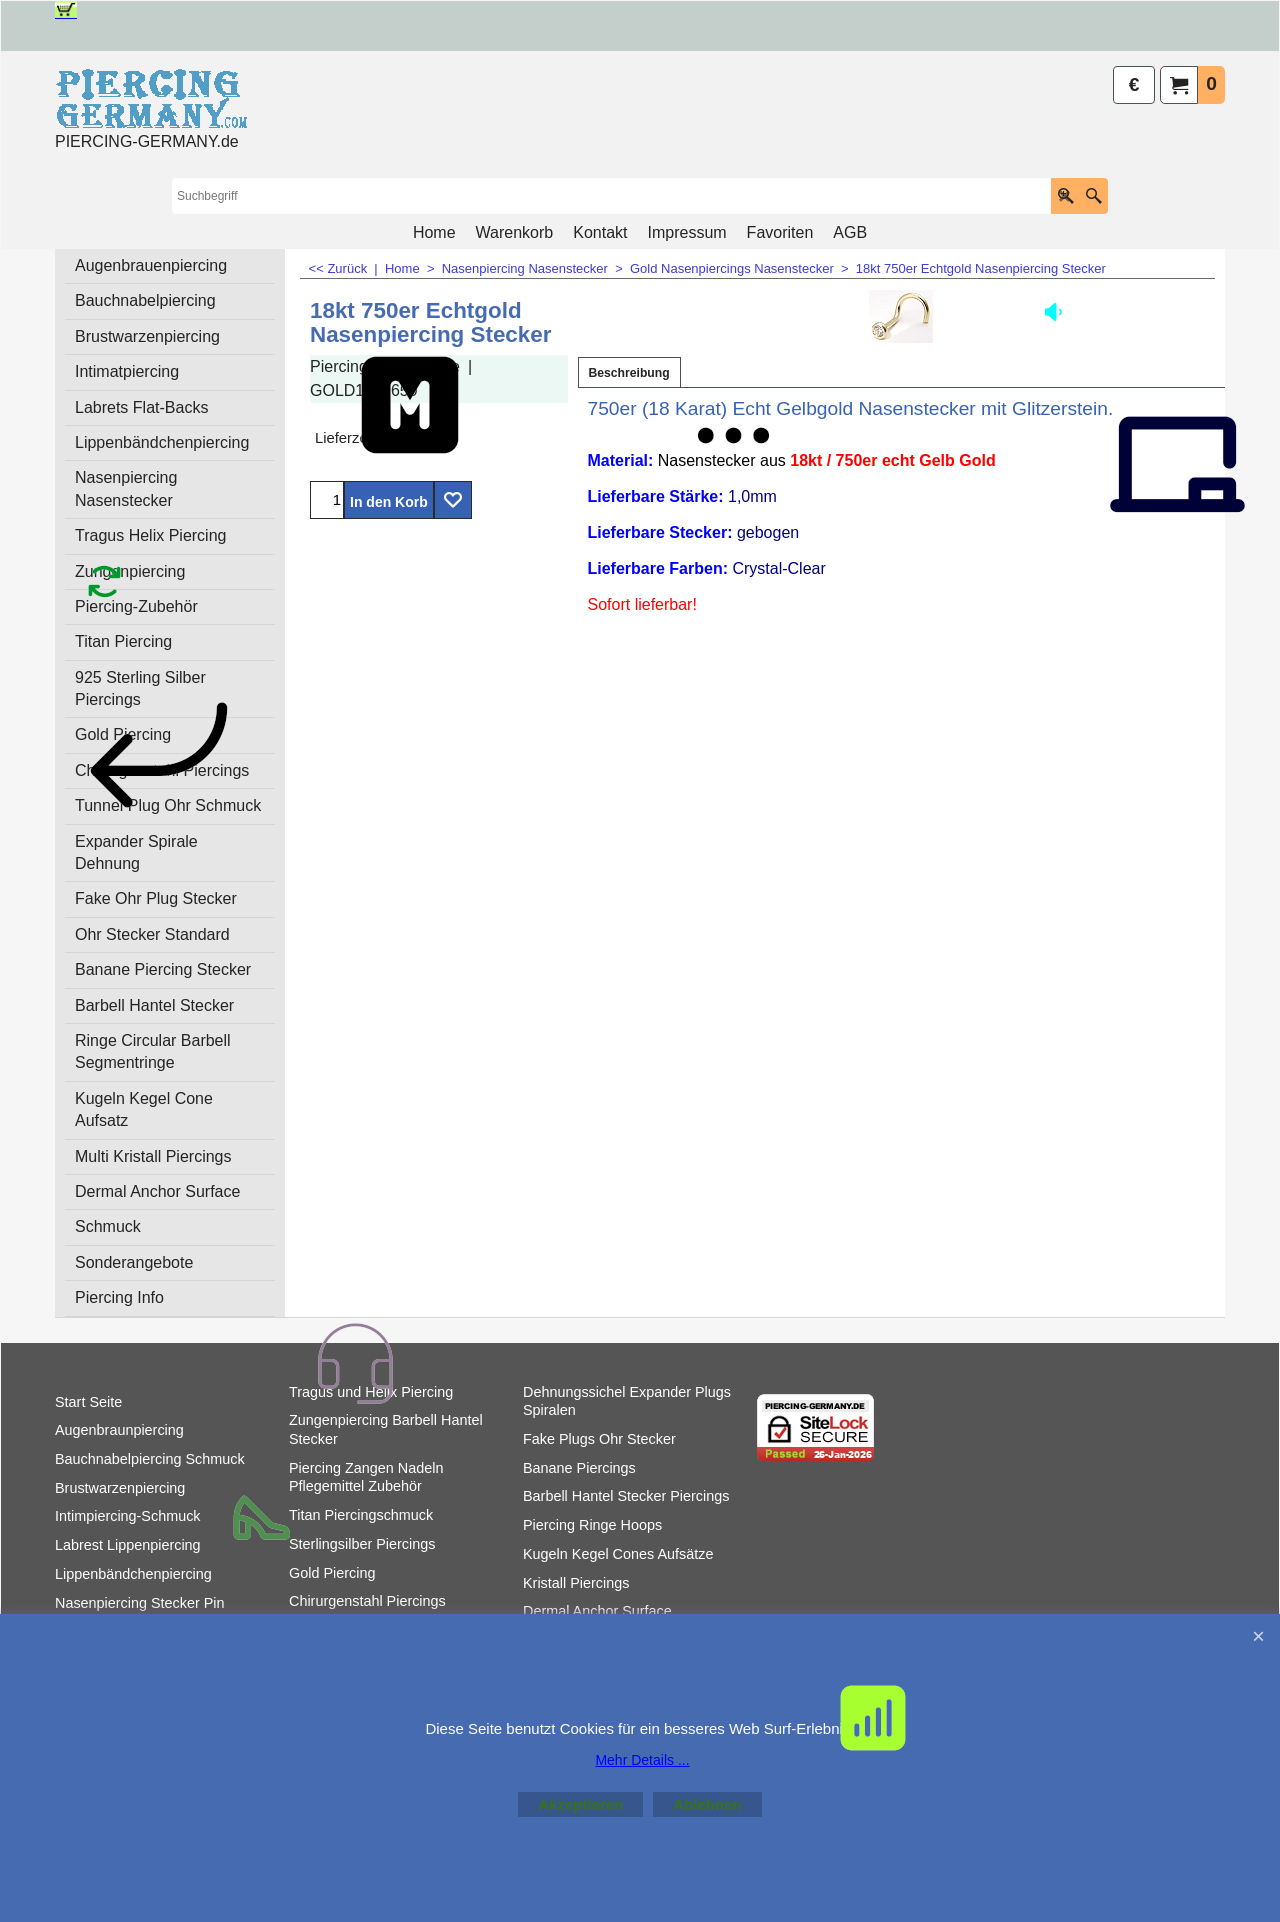 The image size is (1280, 1922). I want to click on view analytics dashboard, so click(873, 1718).